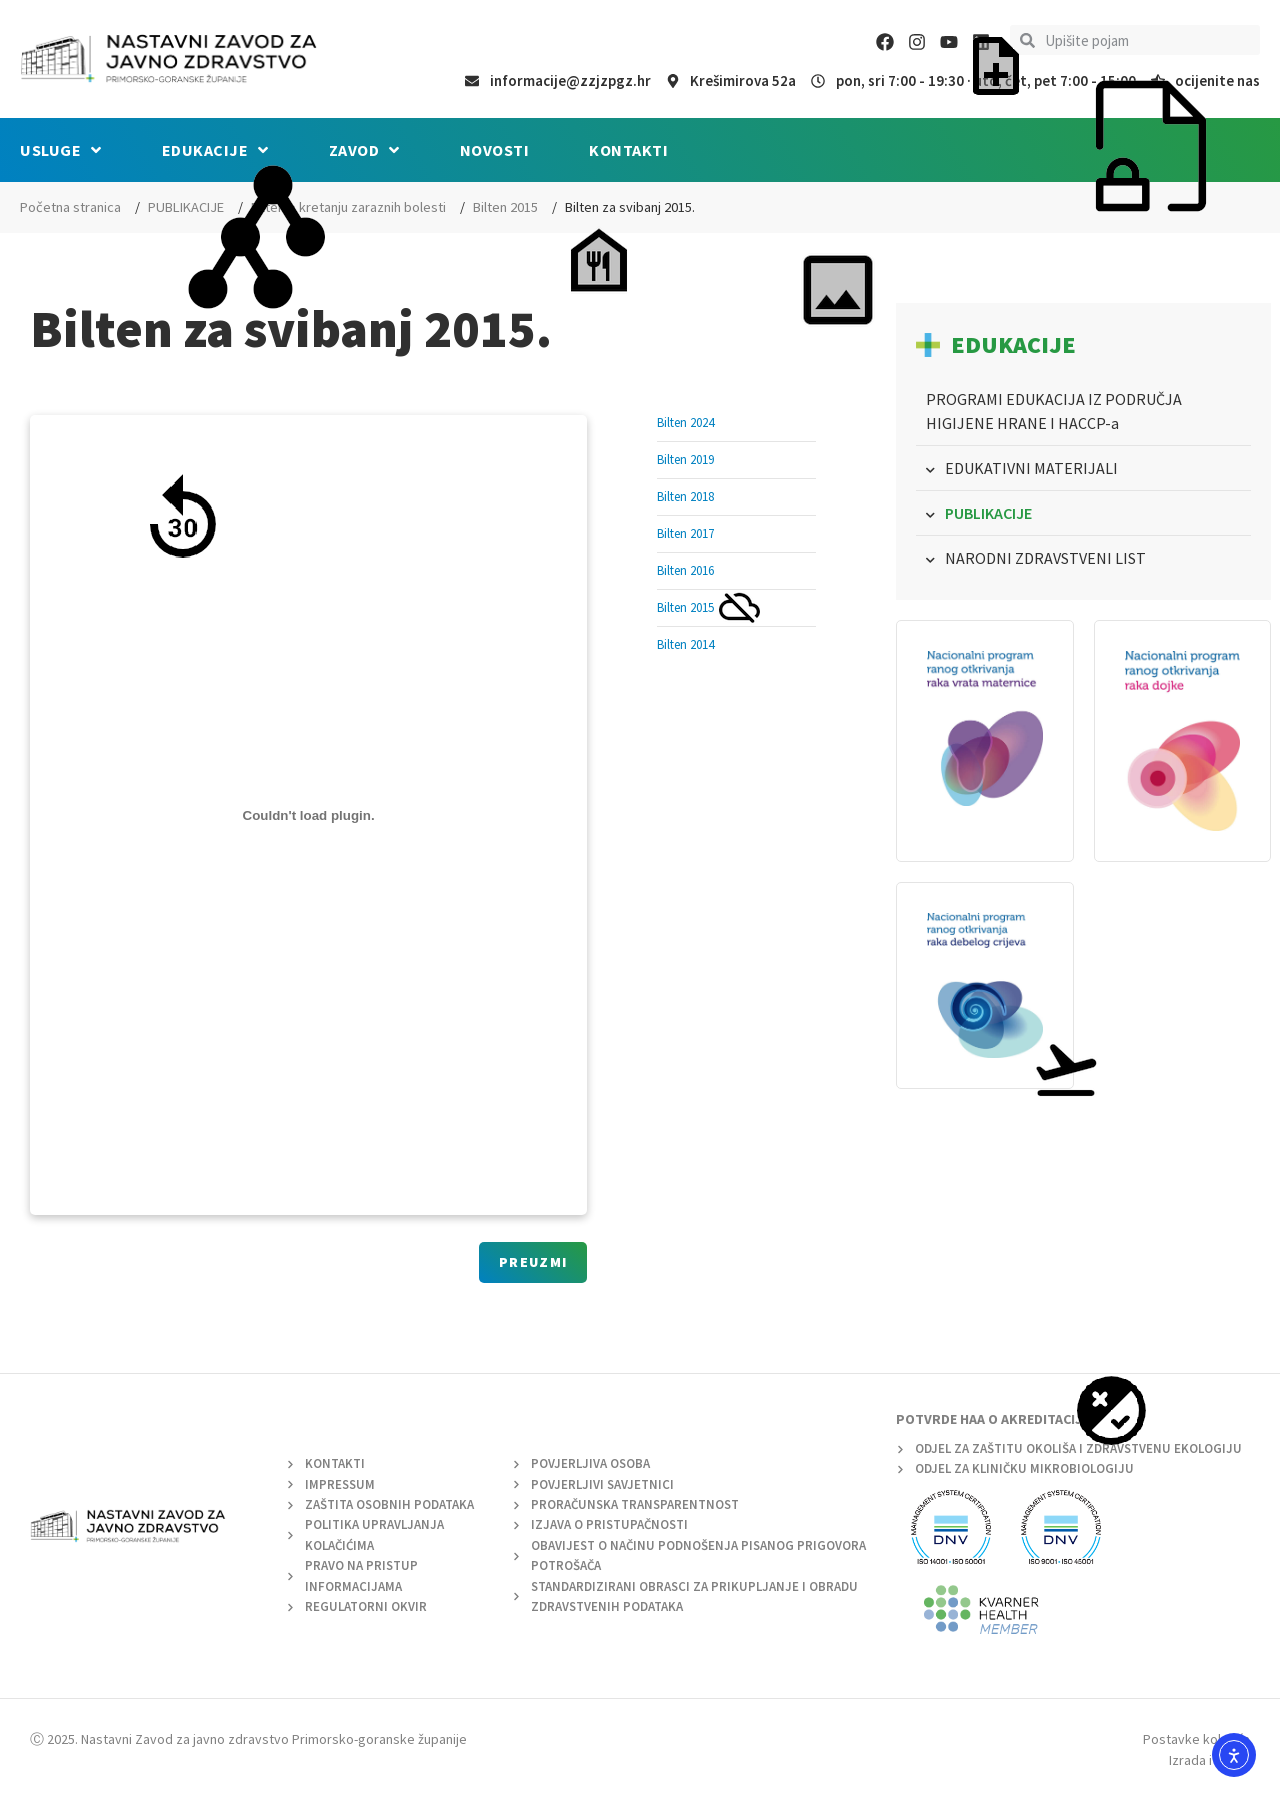 This screenshot has width=1280, height=1801. Describe the element at coordinates (996, 66) in the screenshot. I see `create a new note or document` at that location.